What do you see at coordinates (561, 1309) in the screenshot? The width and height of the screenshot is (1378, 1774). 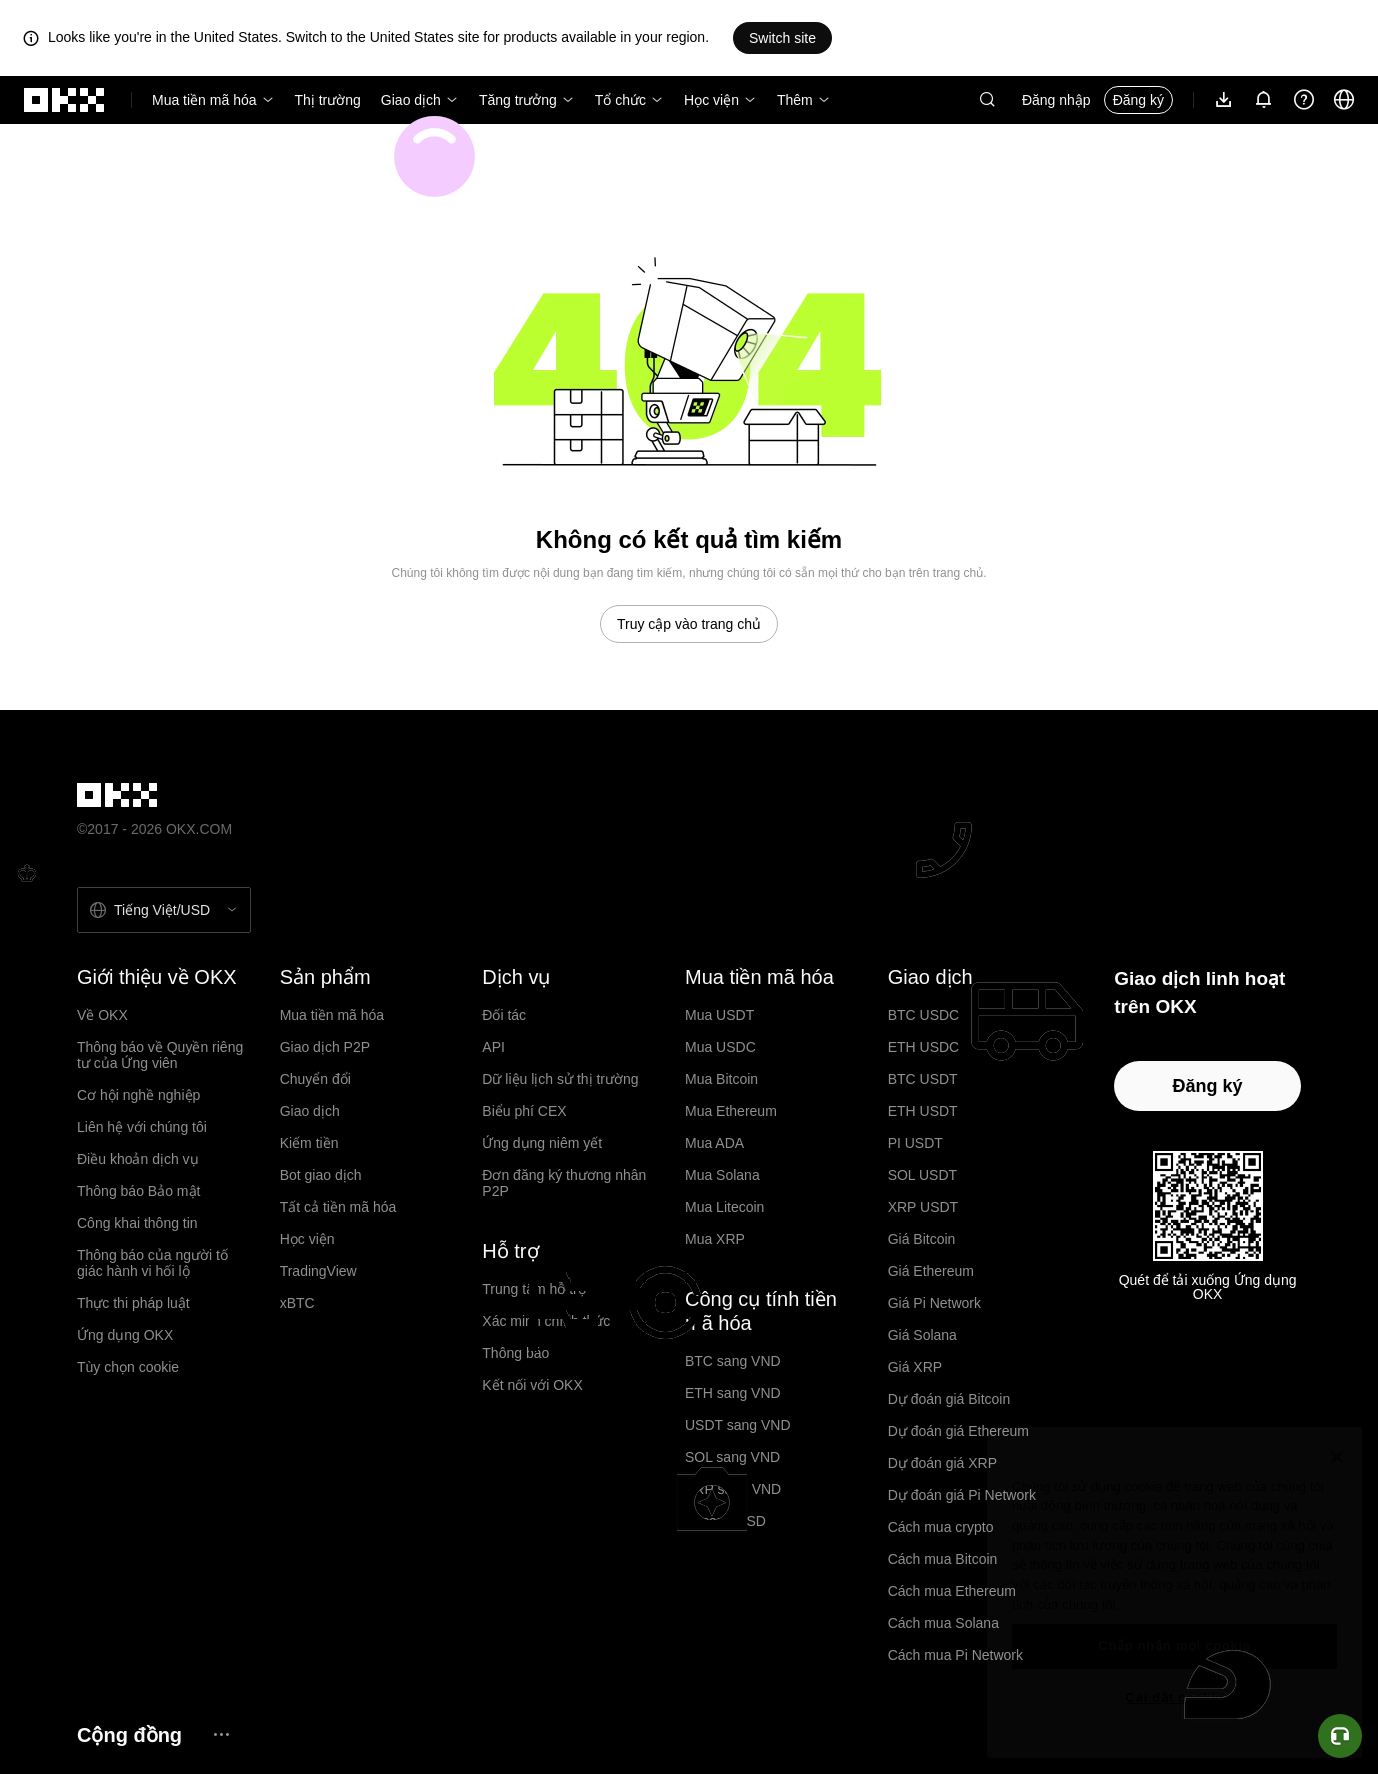 I see `flag or report content` at bounding box center [561, 1309].